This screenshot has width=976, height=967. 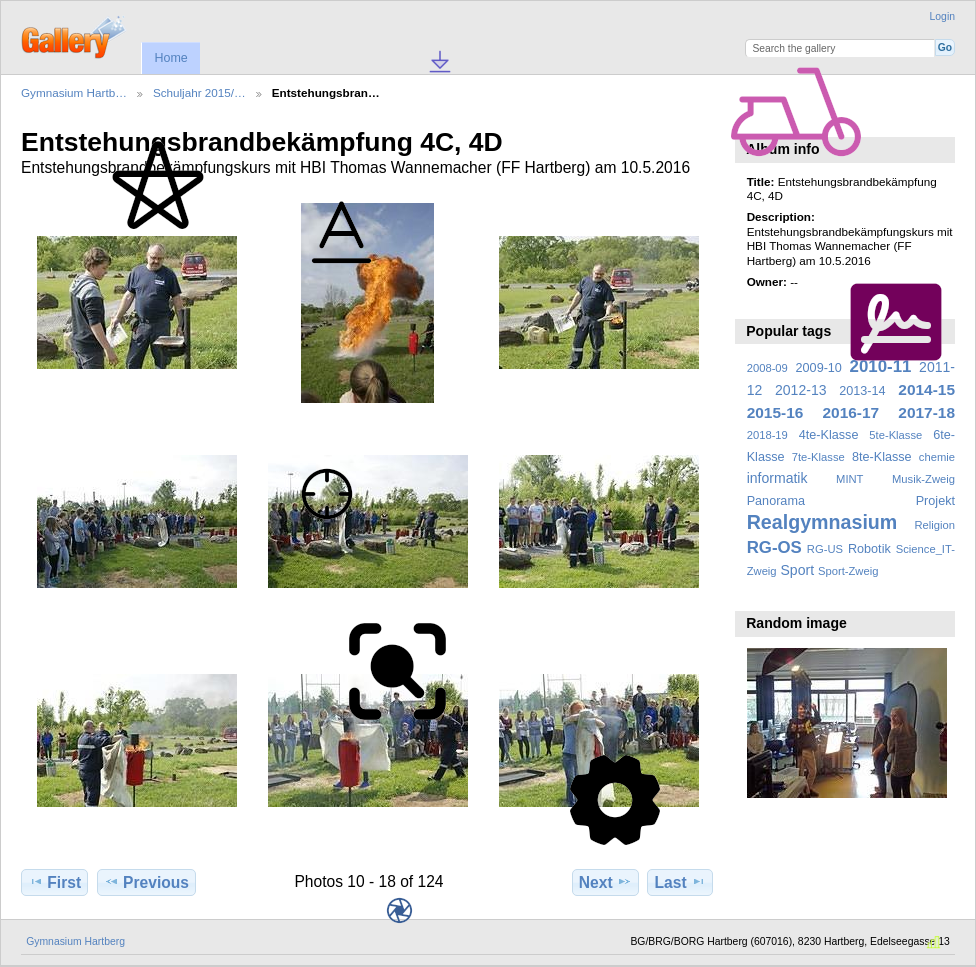 I want to click on select moped or scooter delivery option, so click(x=796, y=116).